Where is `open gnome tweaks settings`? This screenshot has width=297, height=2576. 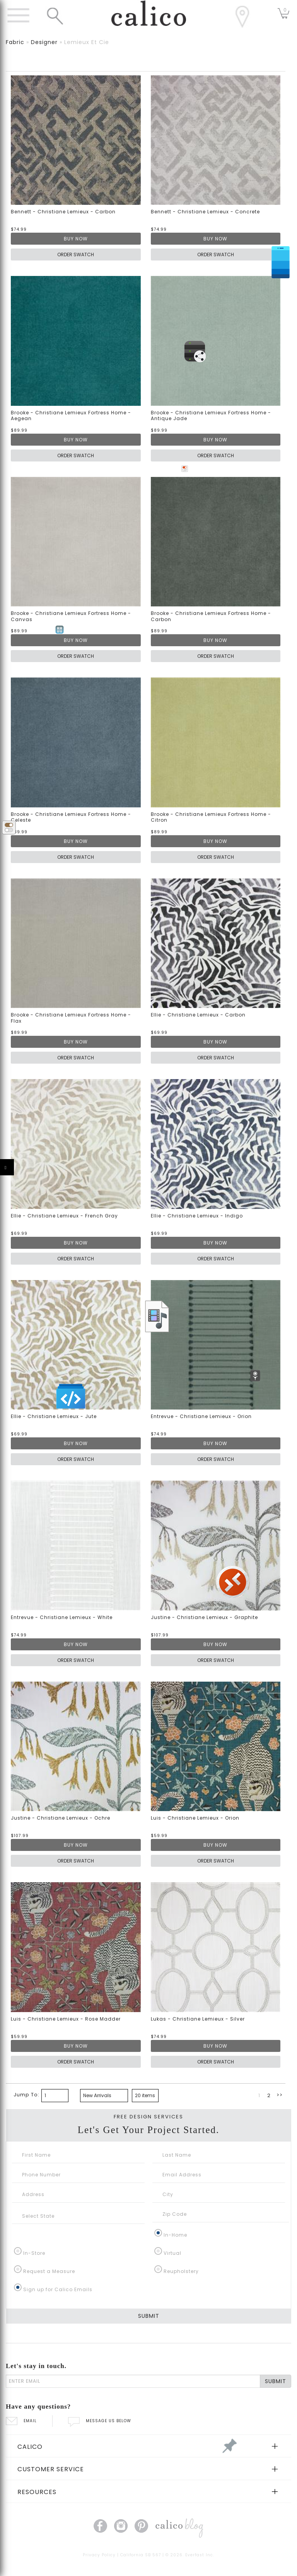
open gnome tweaks settings is located at coordinates (184, 468).